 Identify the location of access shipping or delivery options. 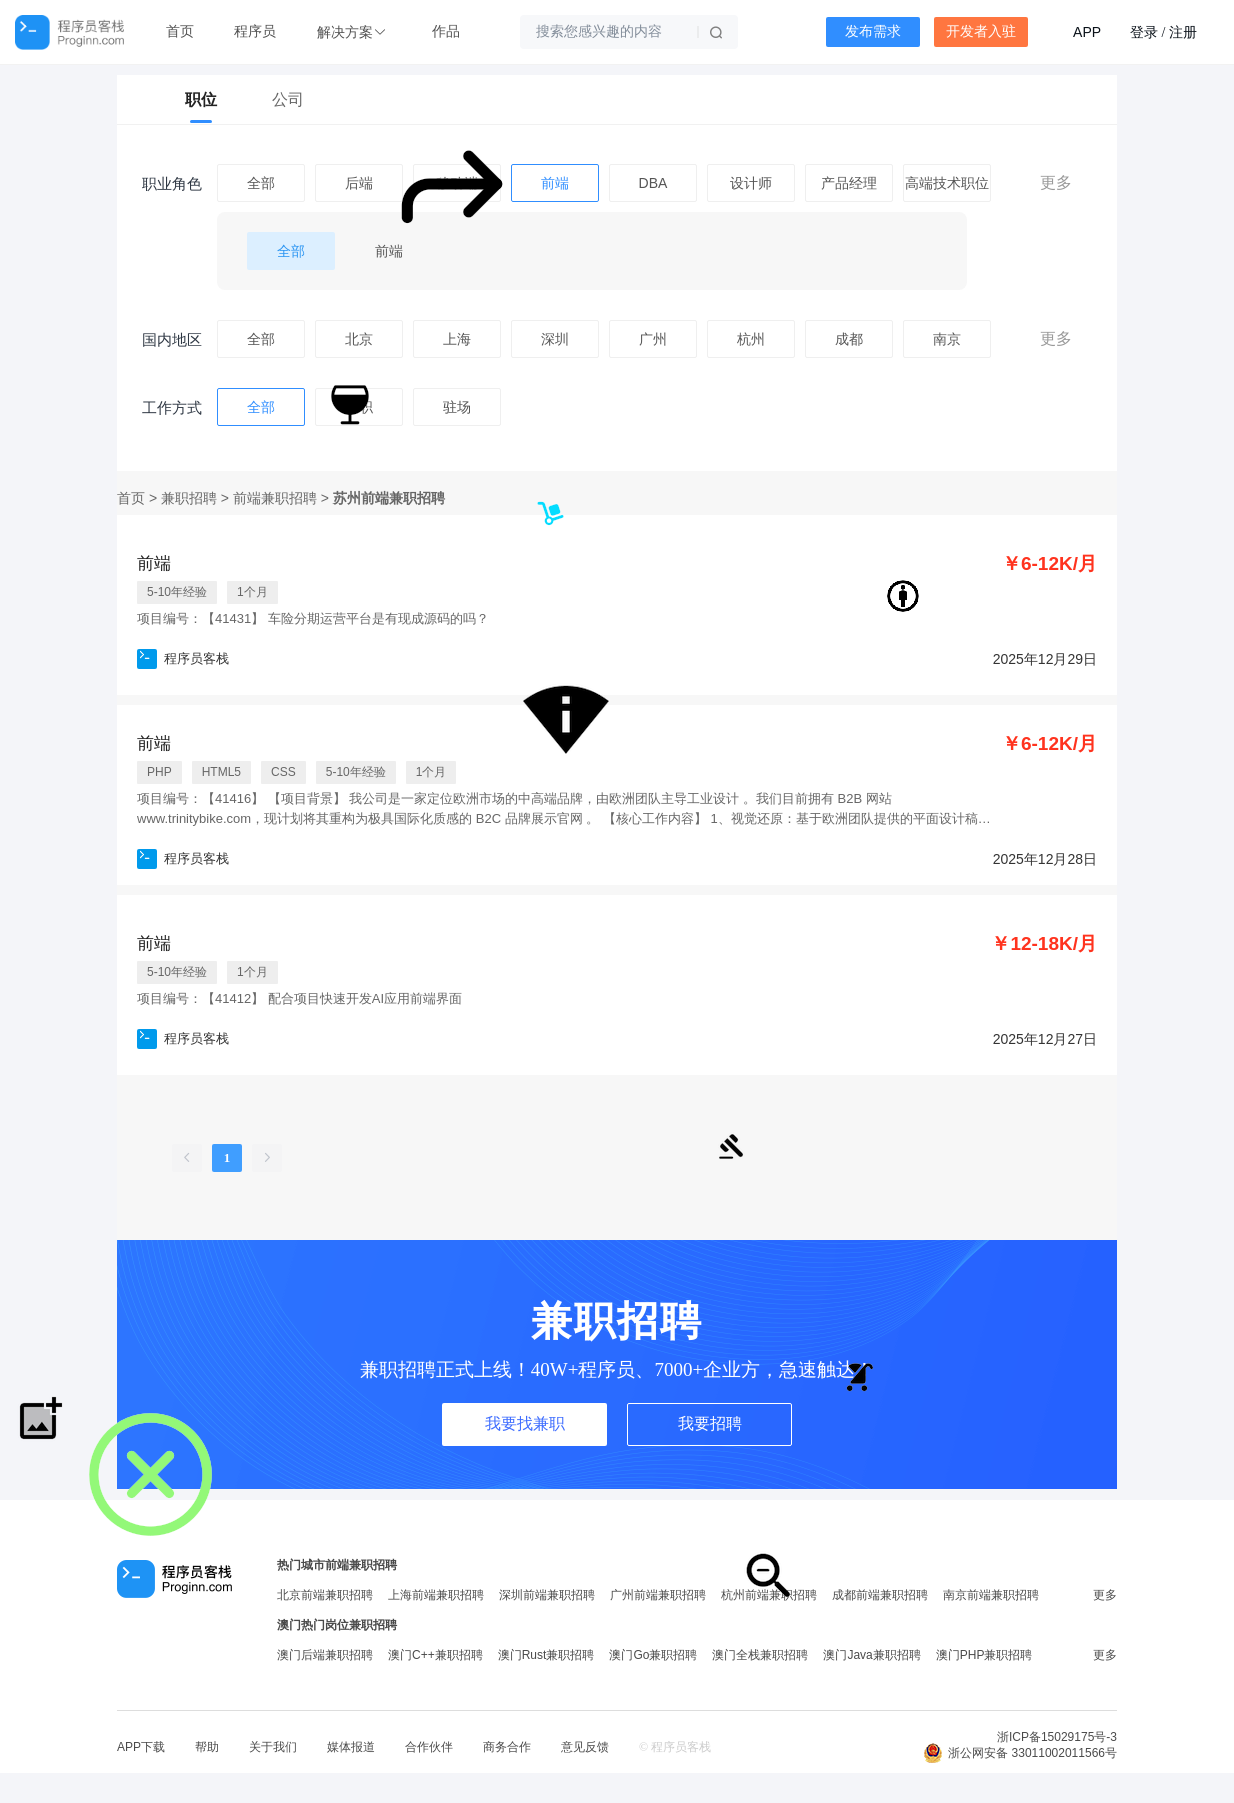
(550, 513).